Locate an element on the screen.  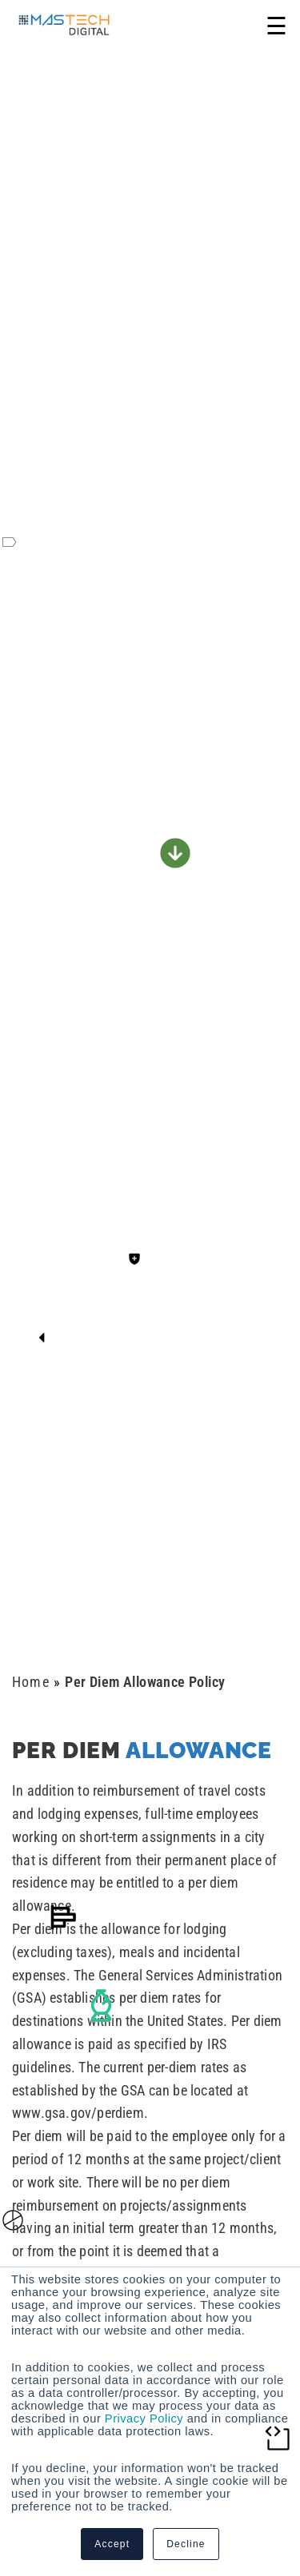
go back to the previous screen is located at coordinates (42, 1338).